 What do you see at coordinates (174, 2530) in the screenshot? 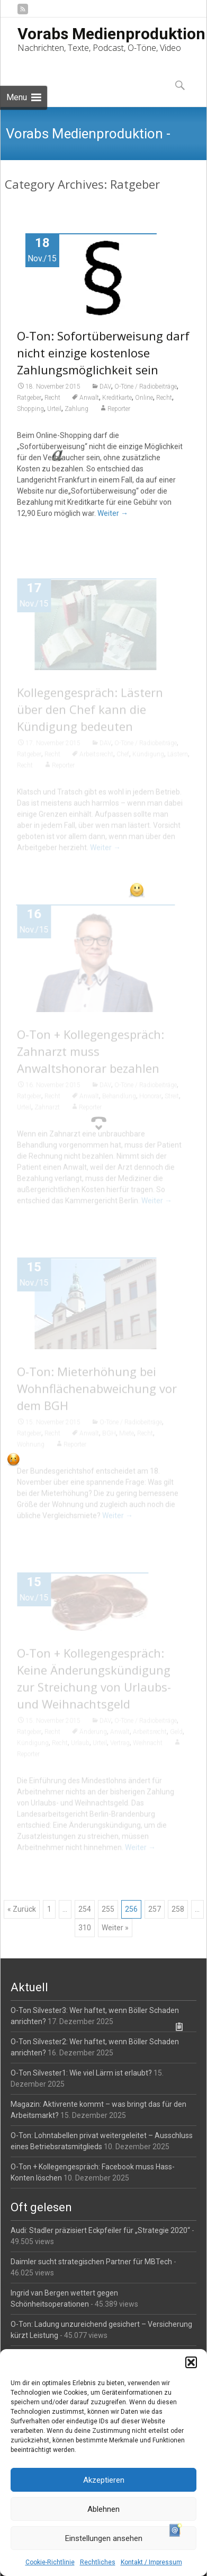
I see `create a new contact in address book` at bounding box center [174, 2530].